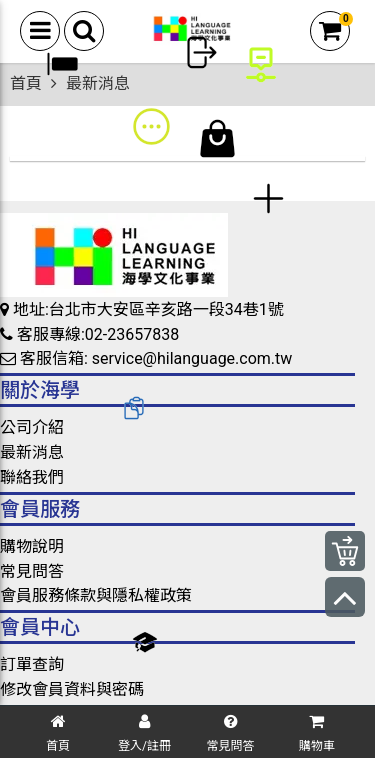 Image resolution: width=375 pixels, height=758 pixels. I want to click on align content to the left edge, so click(62, 64).